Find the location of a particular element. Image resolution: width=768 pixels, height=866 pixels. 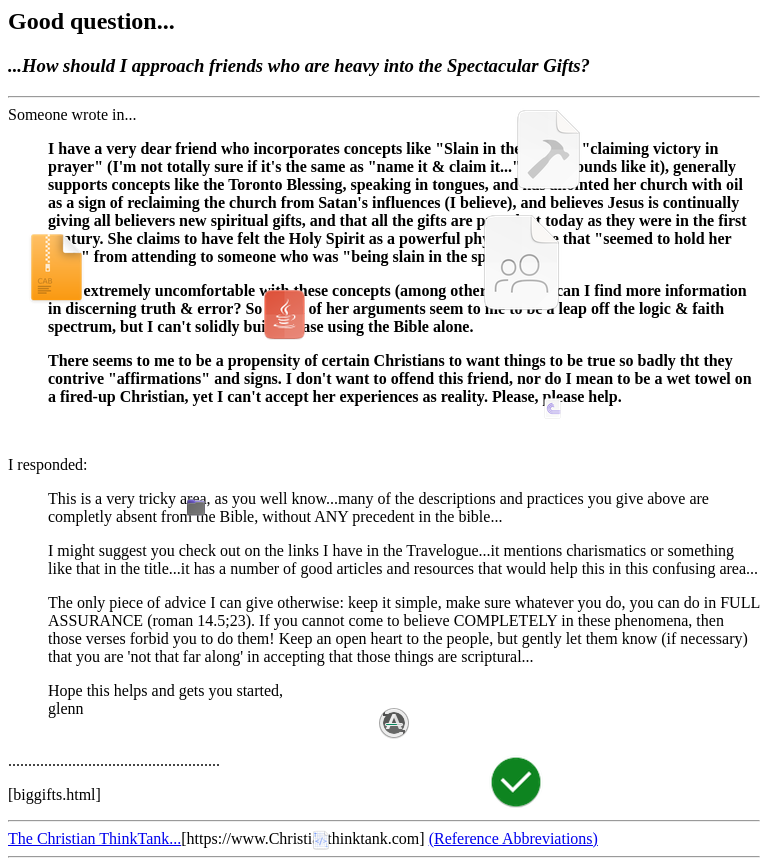

a compressed cabinet (.cab) archive file is located at coordinates (56, 268).